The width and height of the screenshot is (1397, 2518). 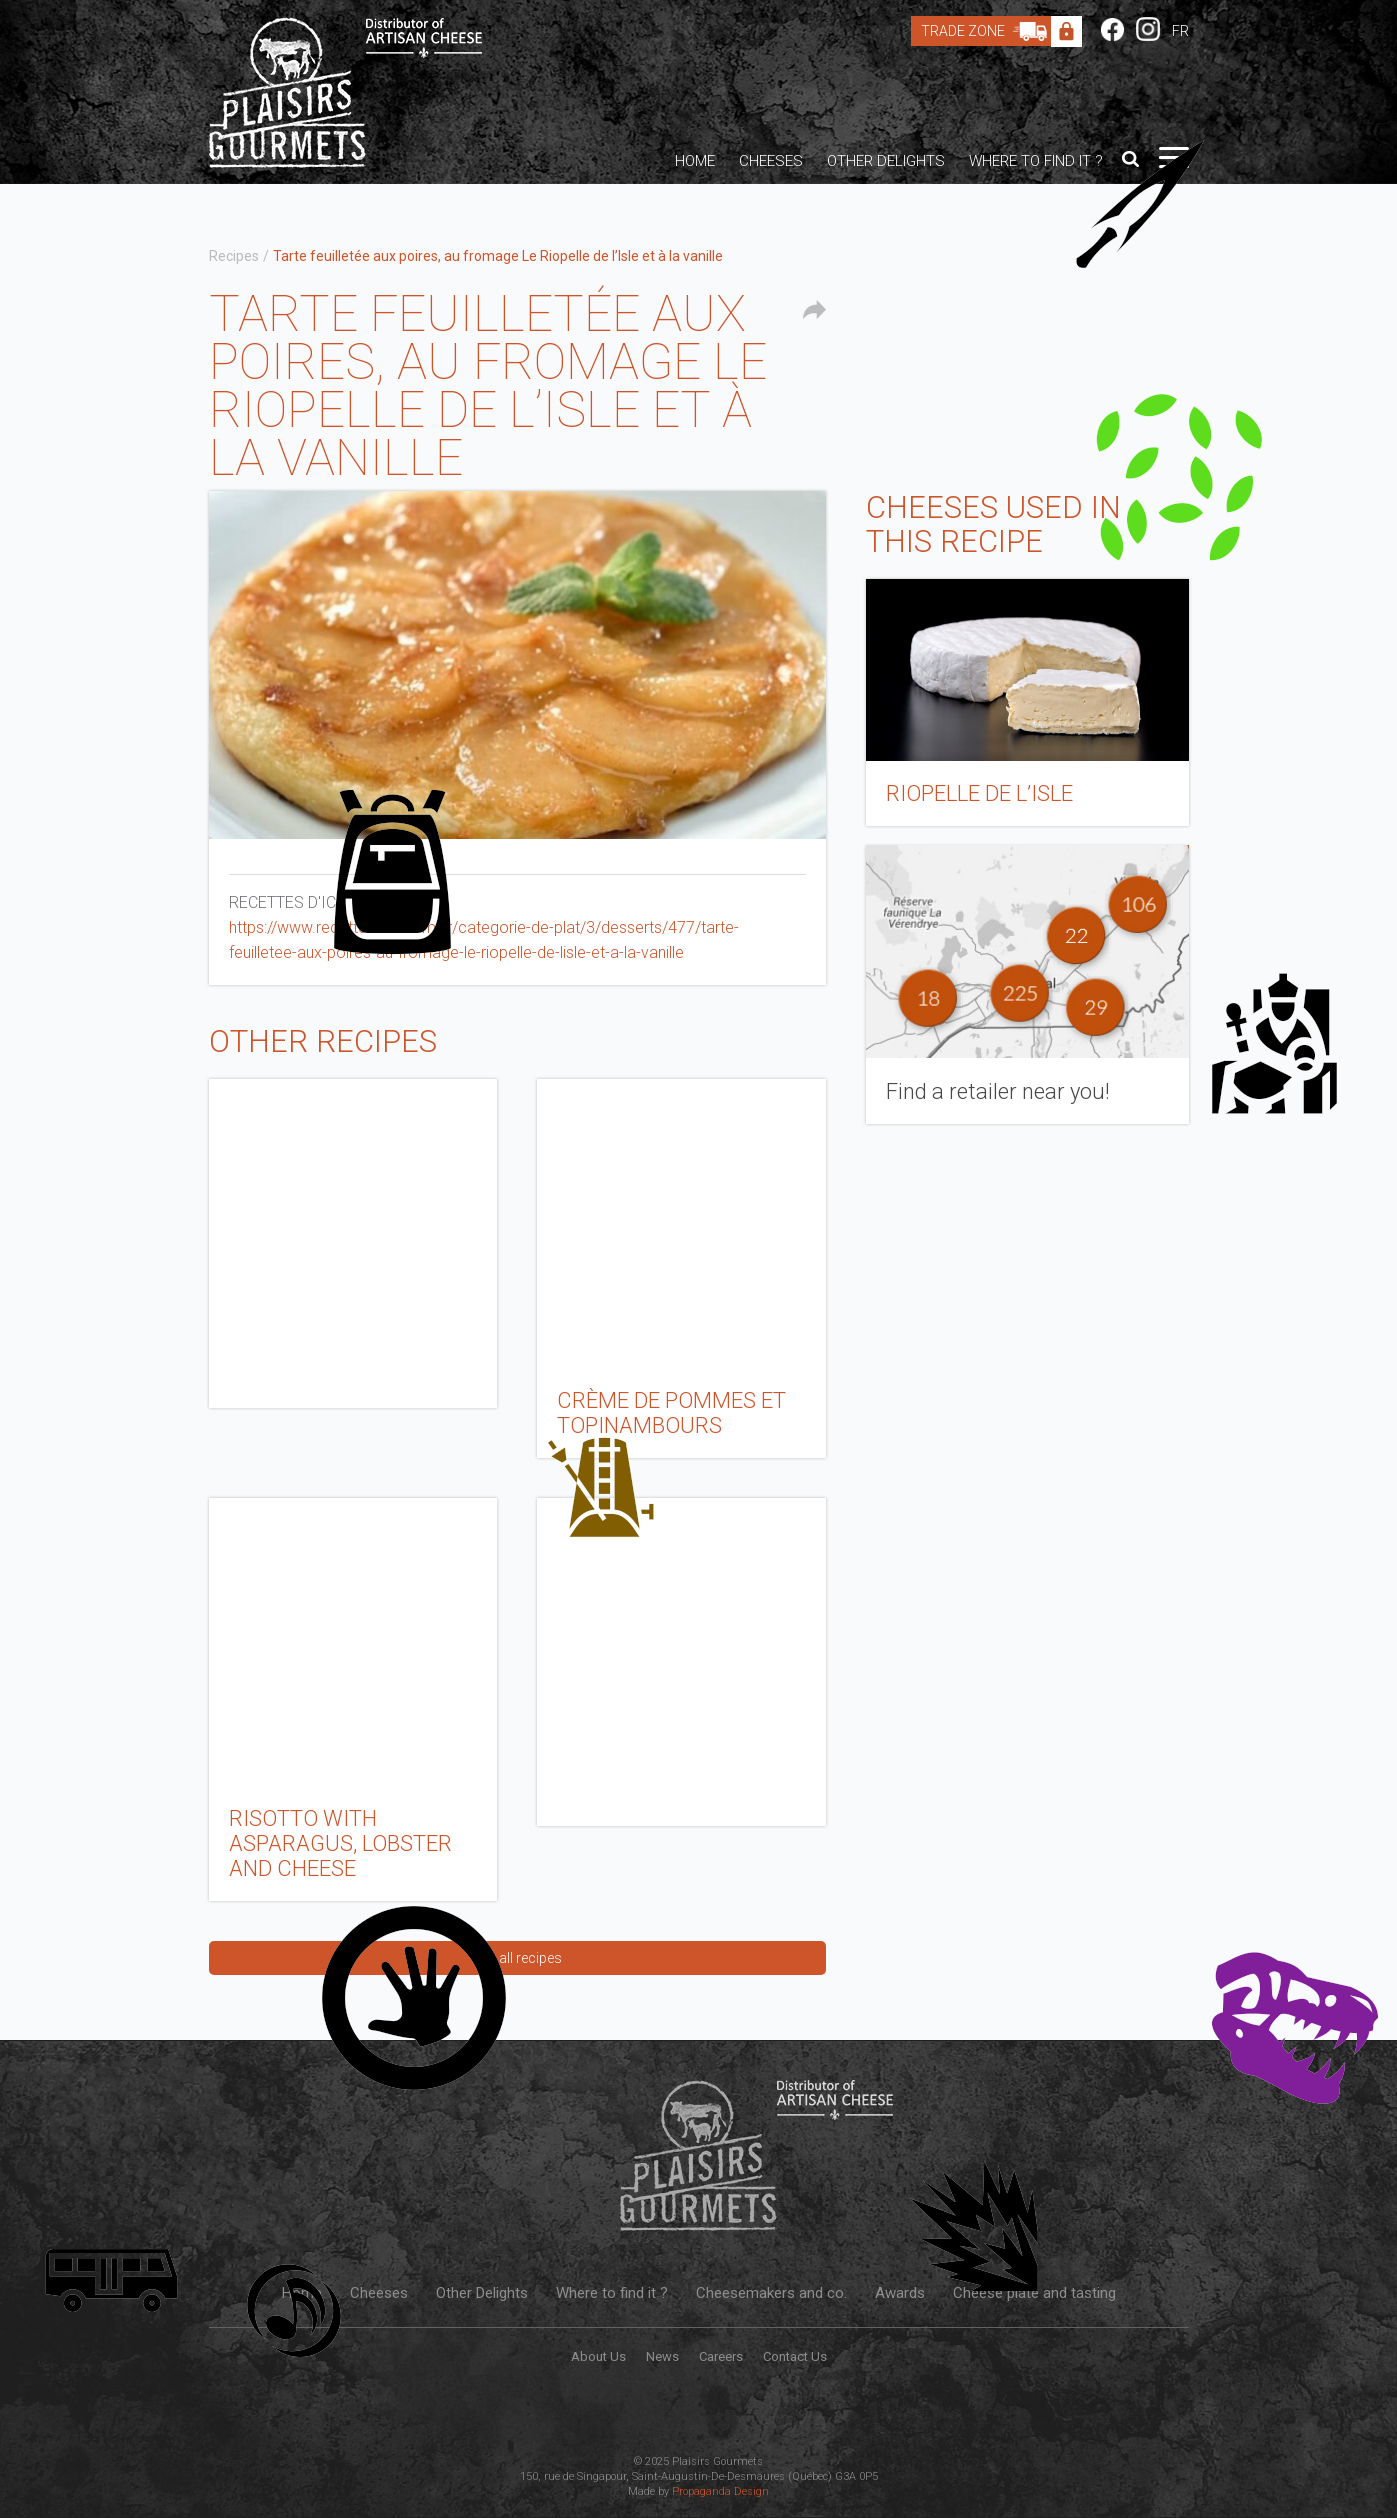 What do you see at coordinates (111, 2280) in the screenshot?
I see `view public transit options` at bounding box center [111, 2280].